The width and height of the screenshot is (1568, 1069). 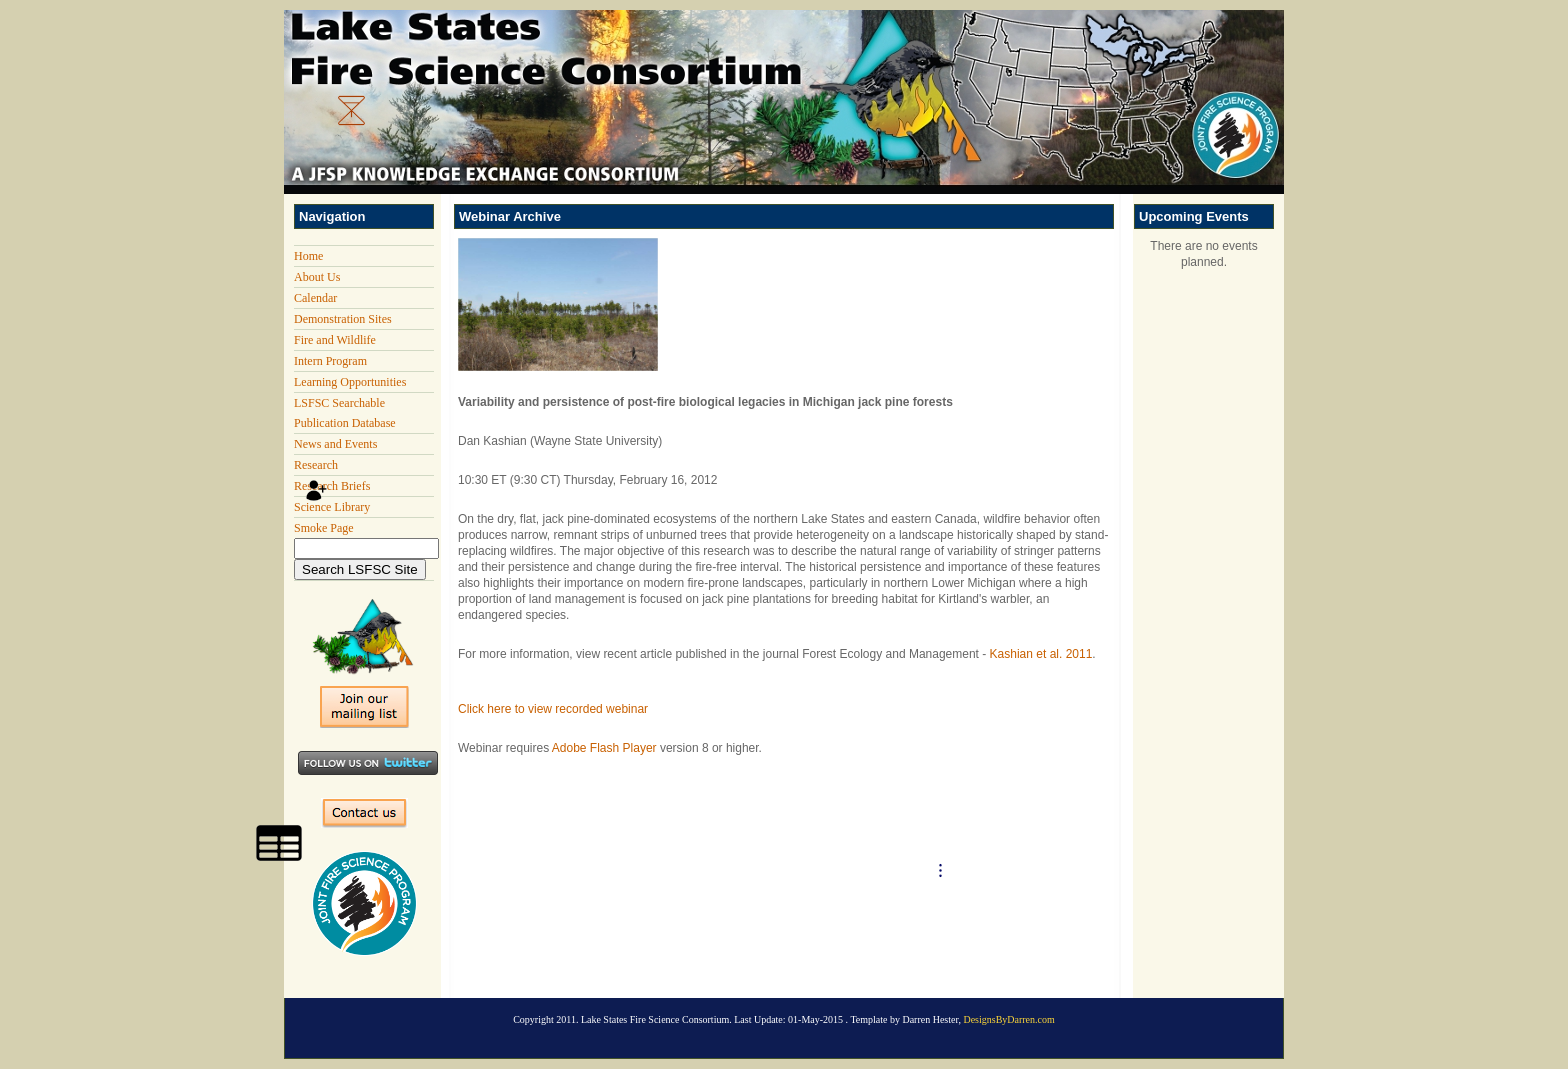 I want to click on add a new user or contact, so click(x=316, y=490).